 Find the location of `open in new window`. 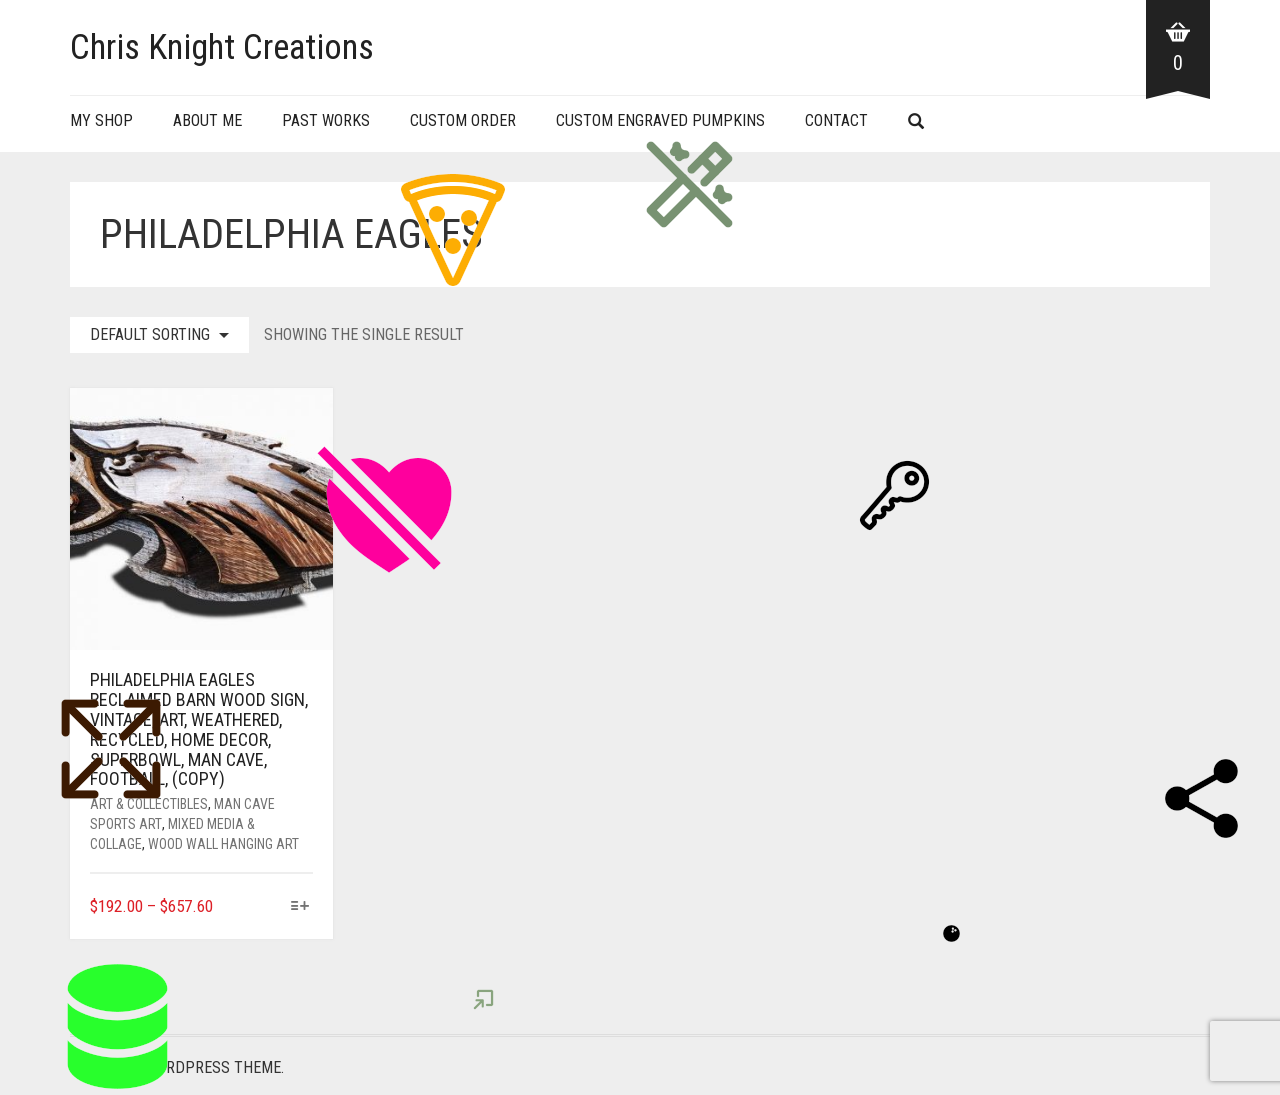

open in new window is located at coordinates (483, 999).